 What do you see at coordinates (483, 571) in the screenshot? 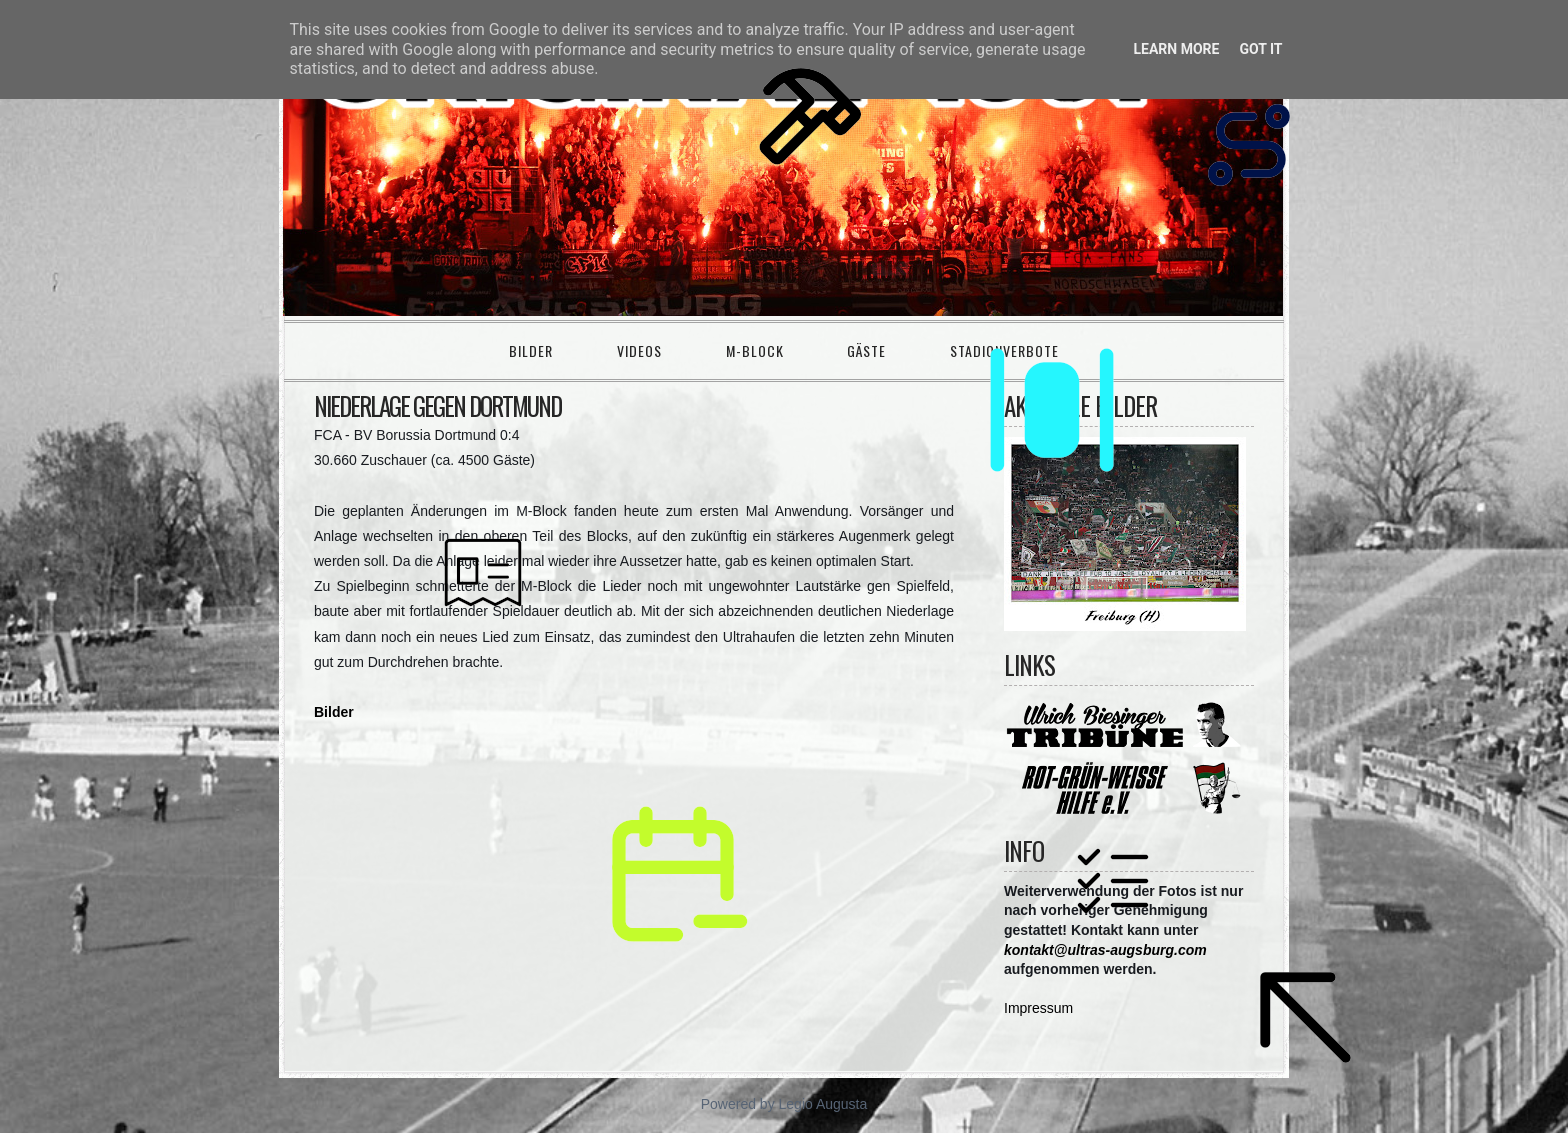
I see `view news articles or press clippings` at bounding box center [483, 571].